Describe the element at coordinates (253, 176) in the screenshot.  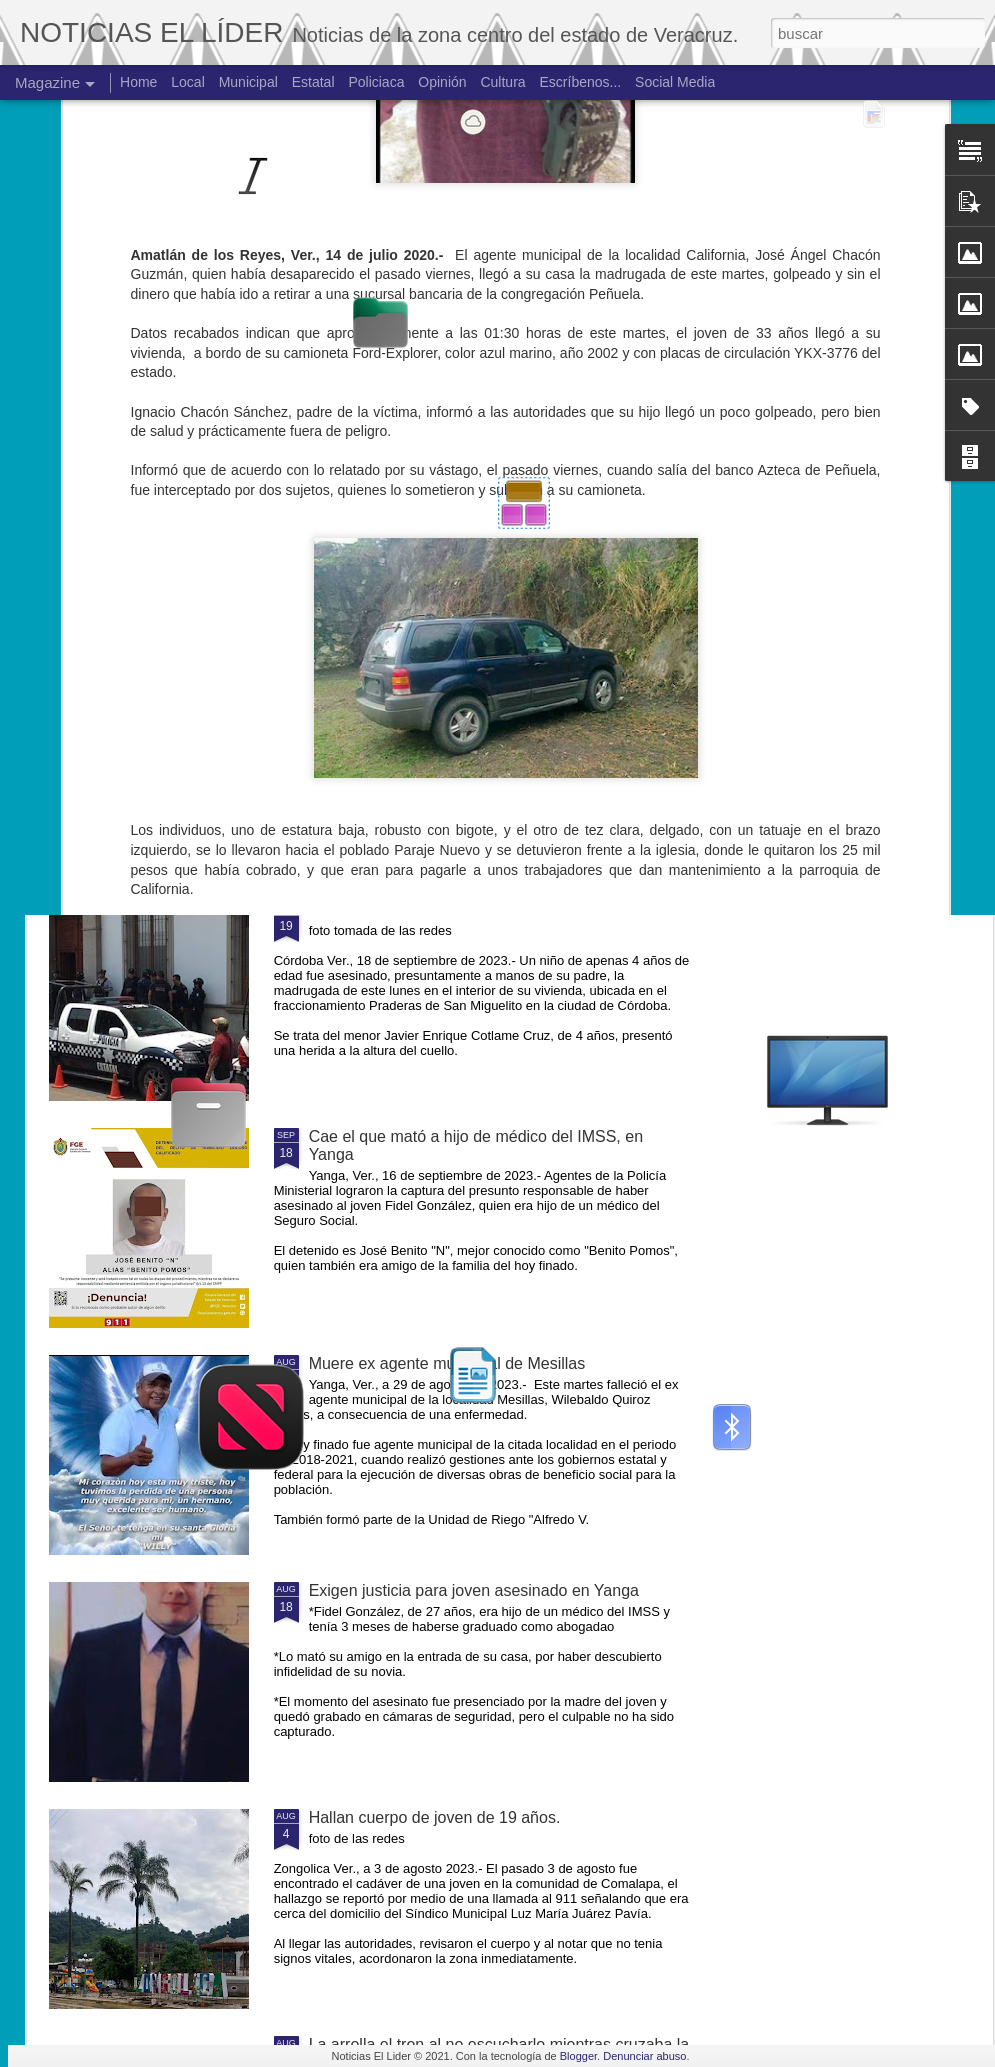
I see `apply italic formatting to selected text` at that location.